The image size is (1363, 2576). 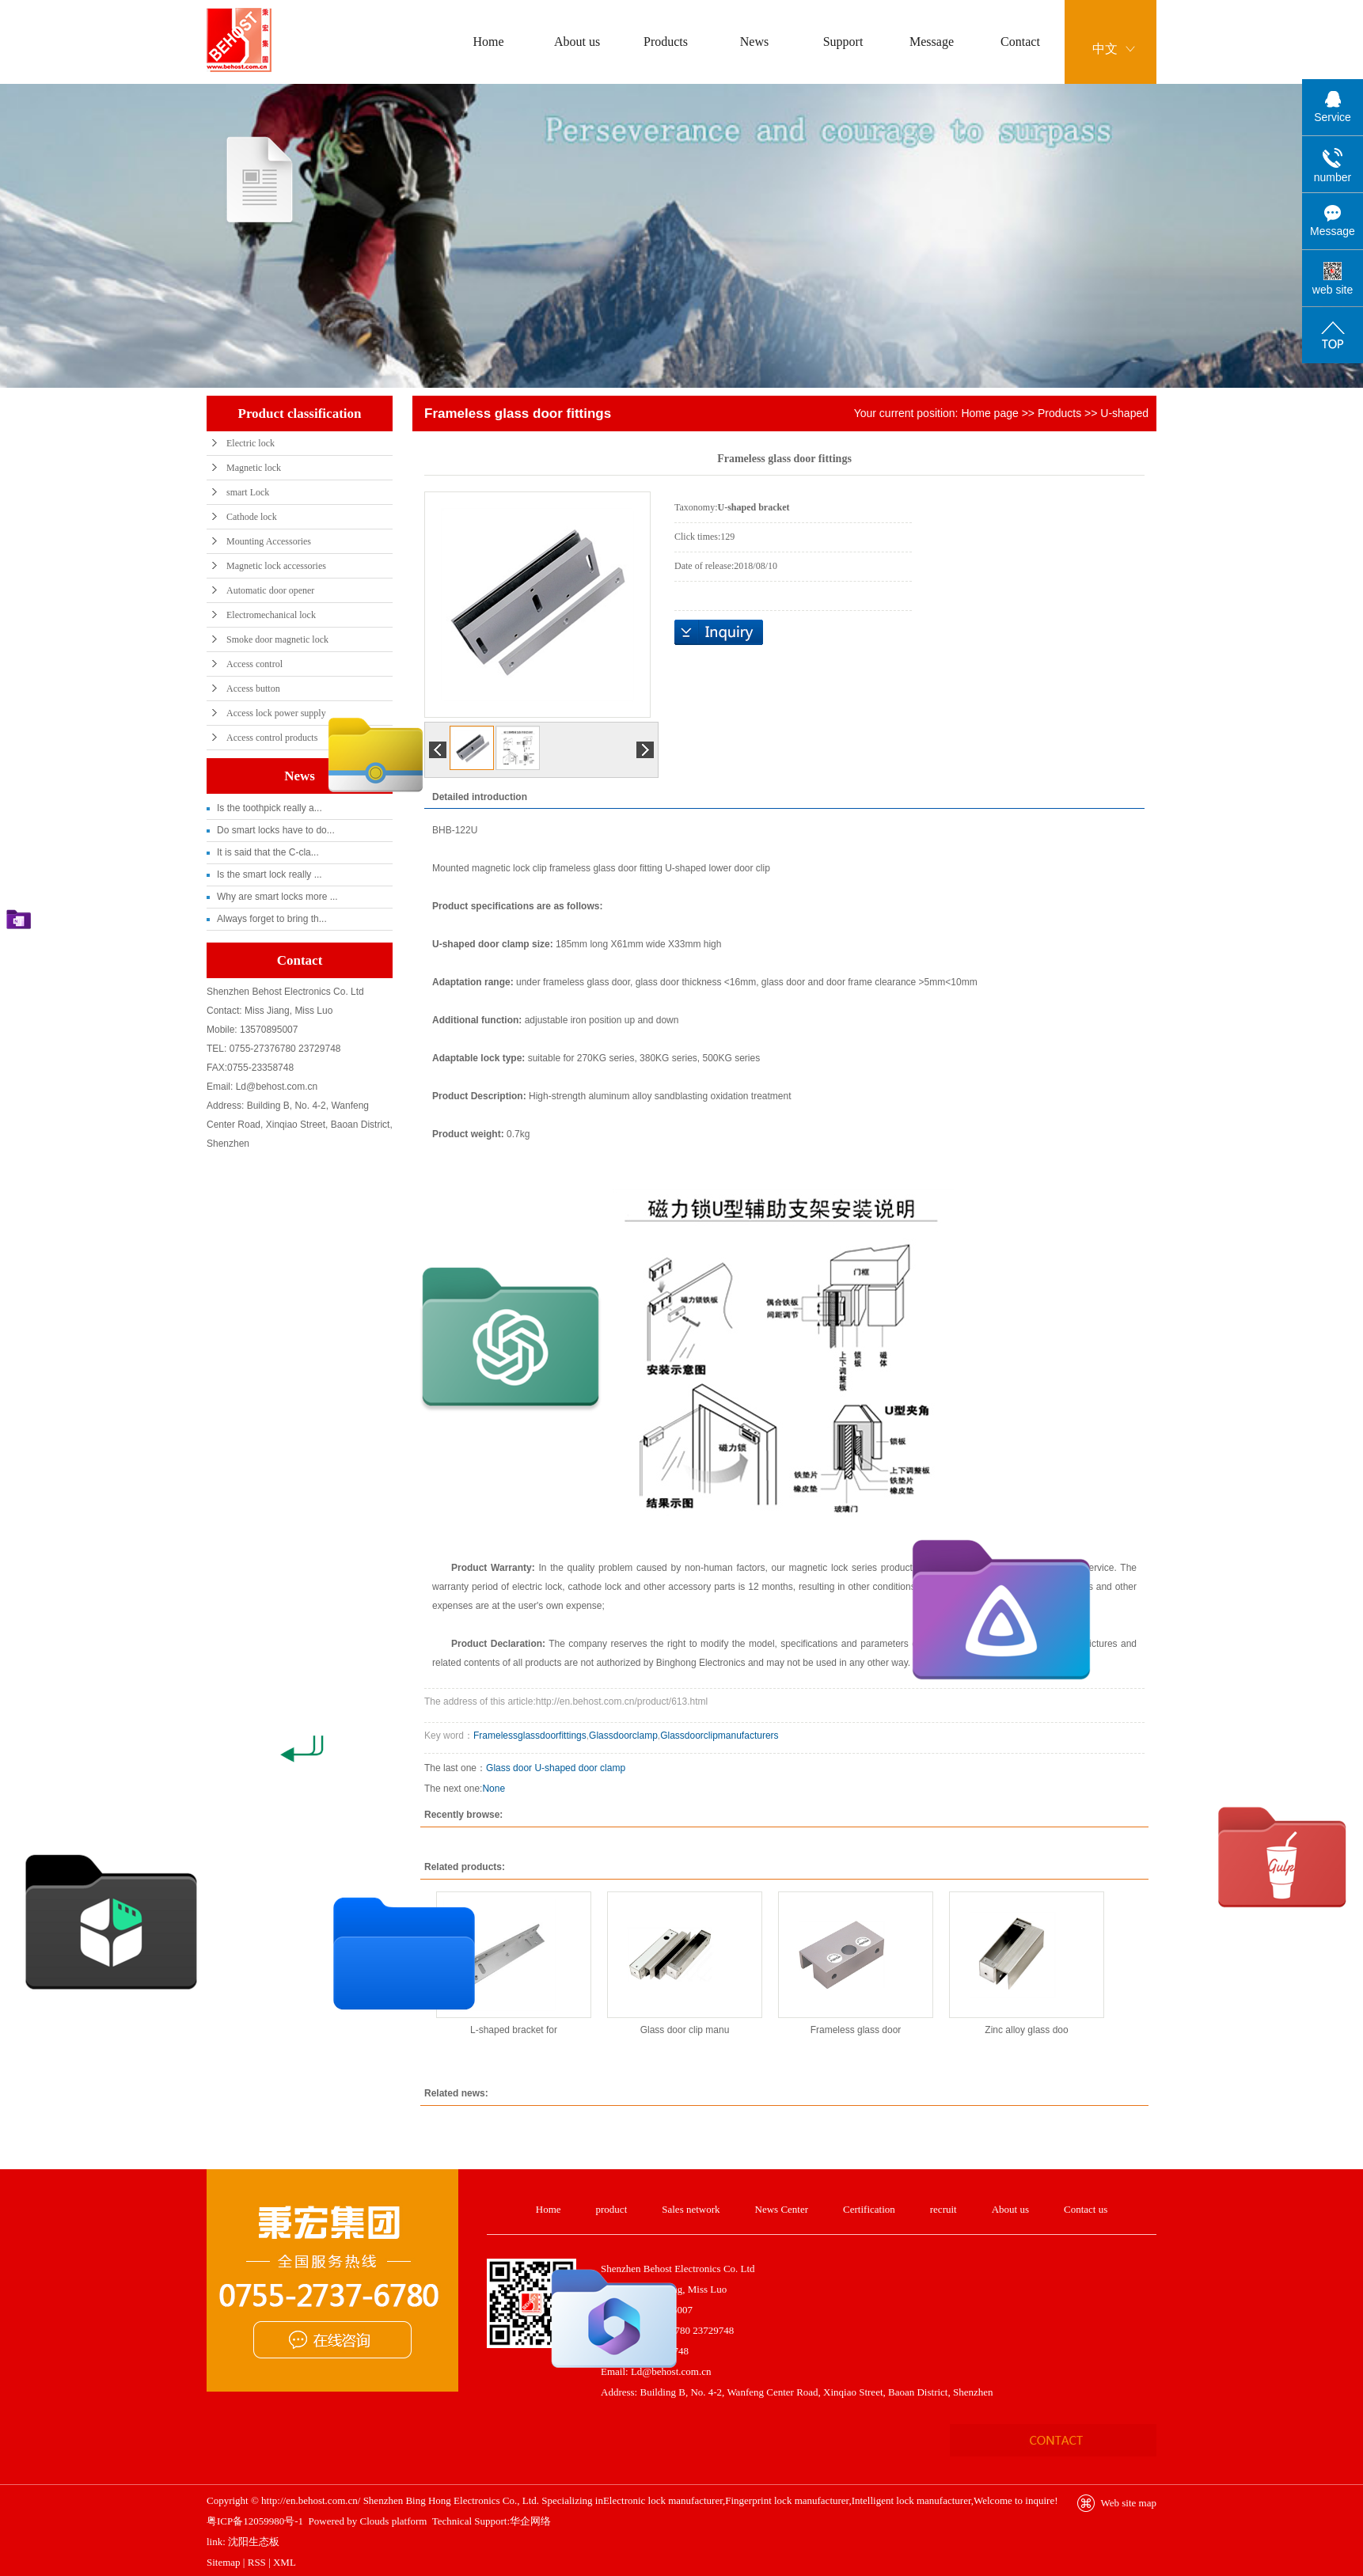 I want to click on open folder containing files or documents, so click(x=404, y=1953).